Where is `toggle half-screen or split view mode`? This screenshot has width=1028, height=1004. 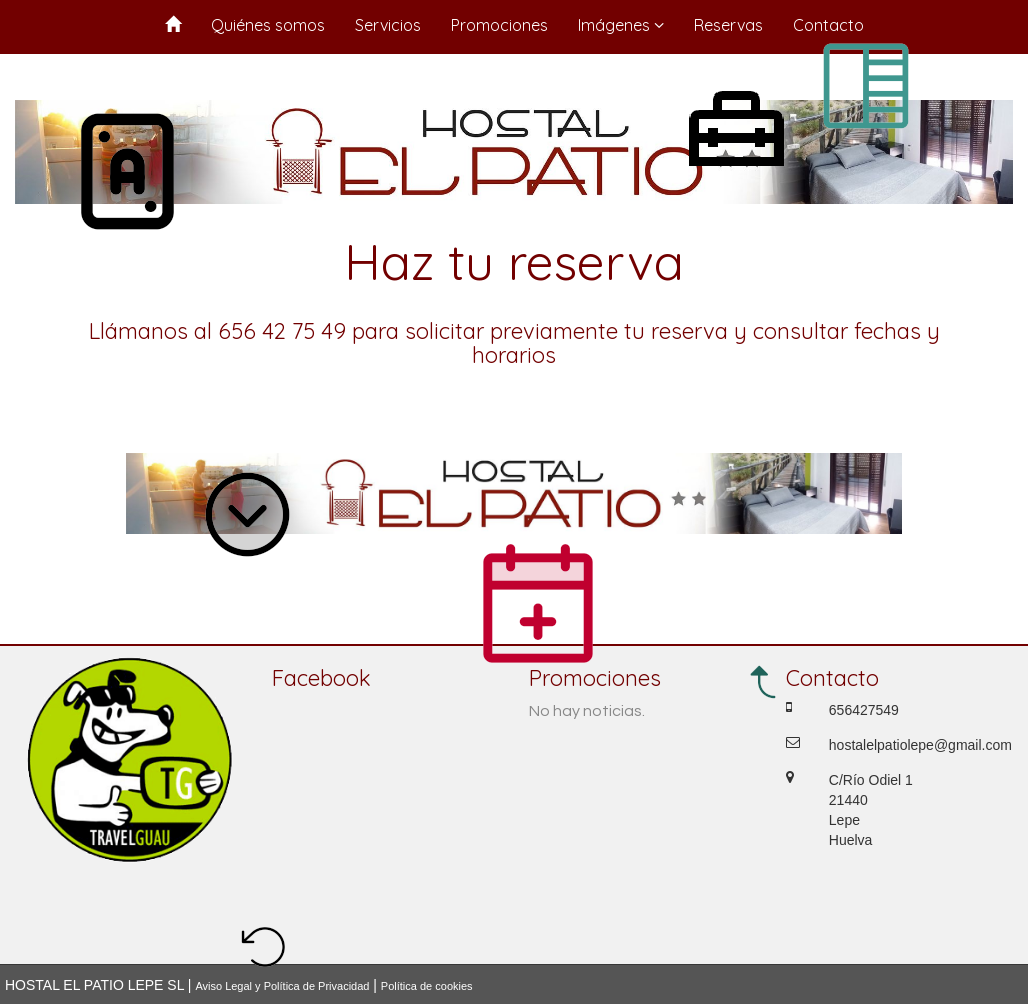
toggle half-screen or split view mode is located at coordinates (866, 86).